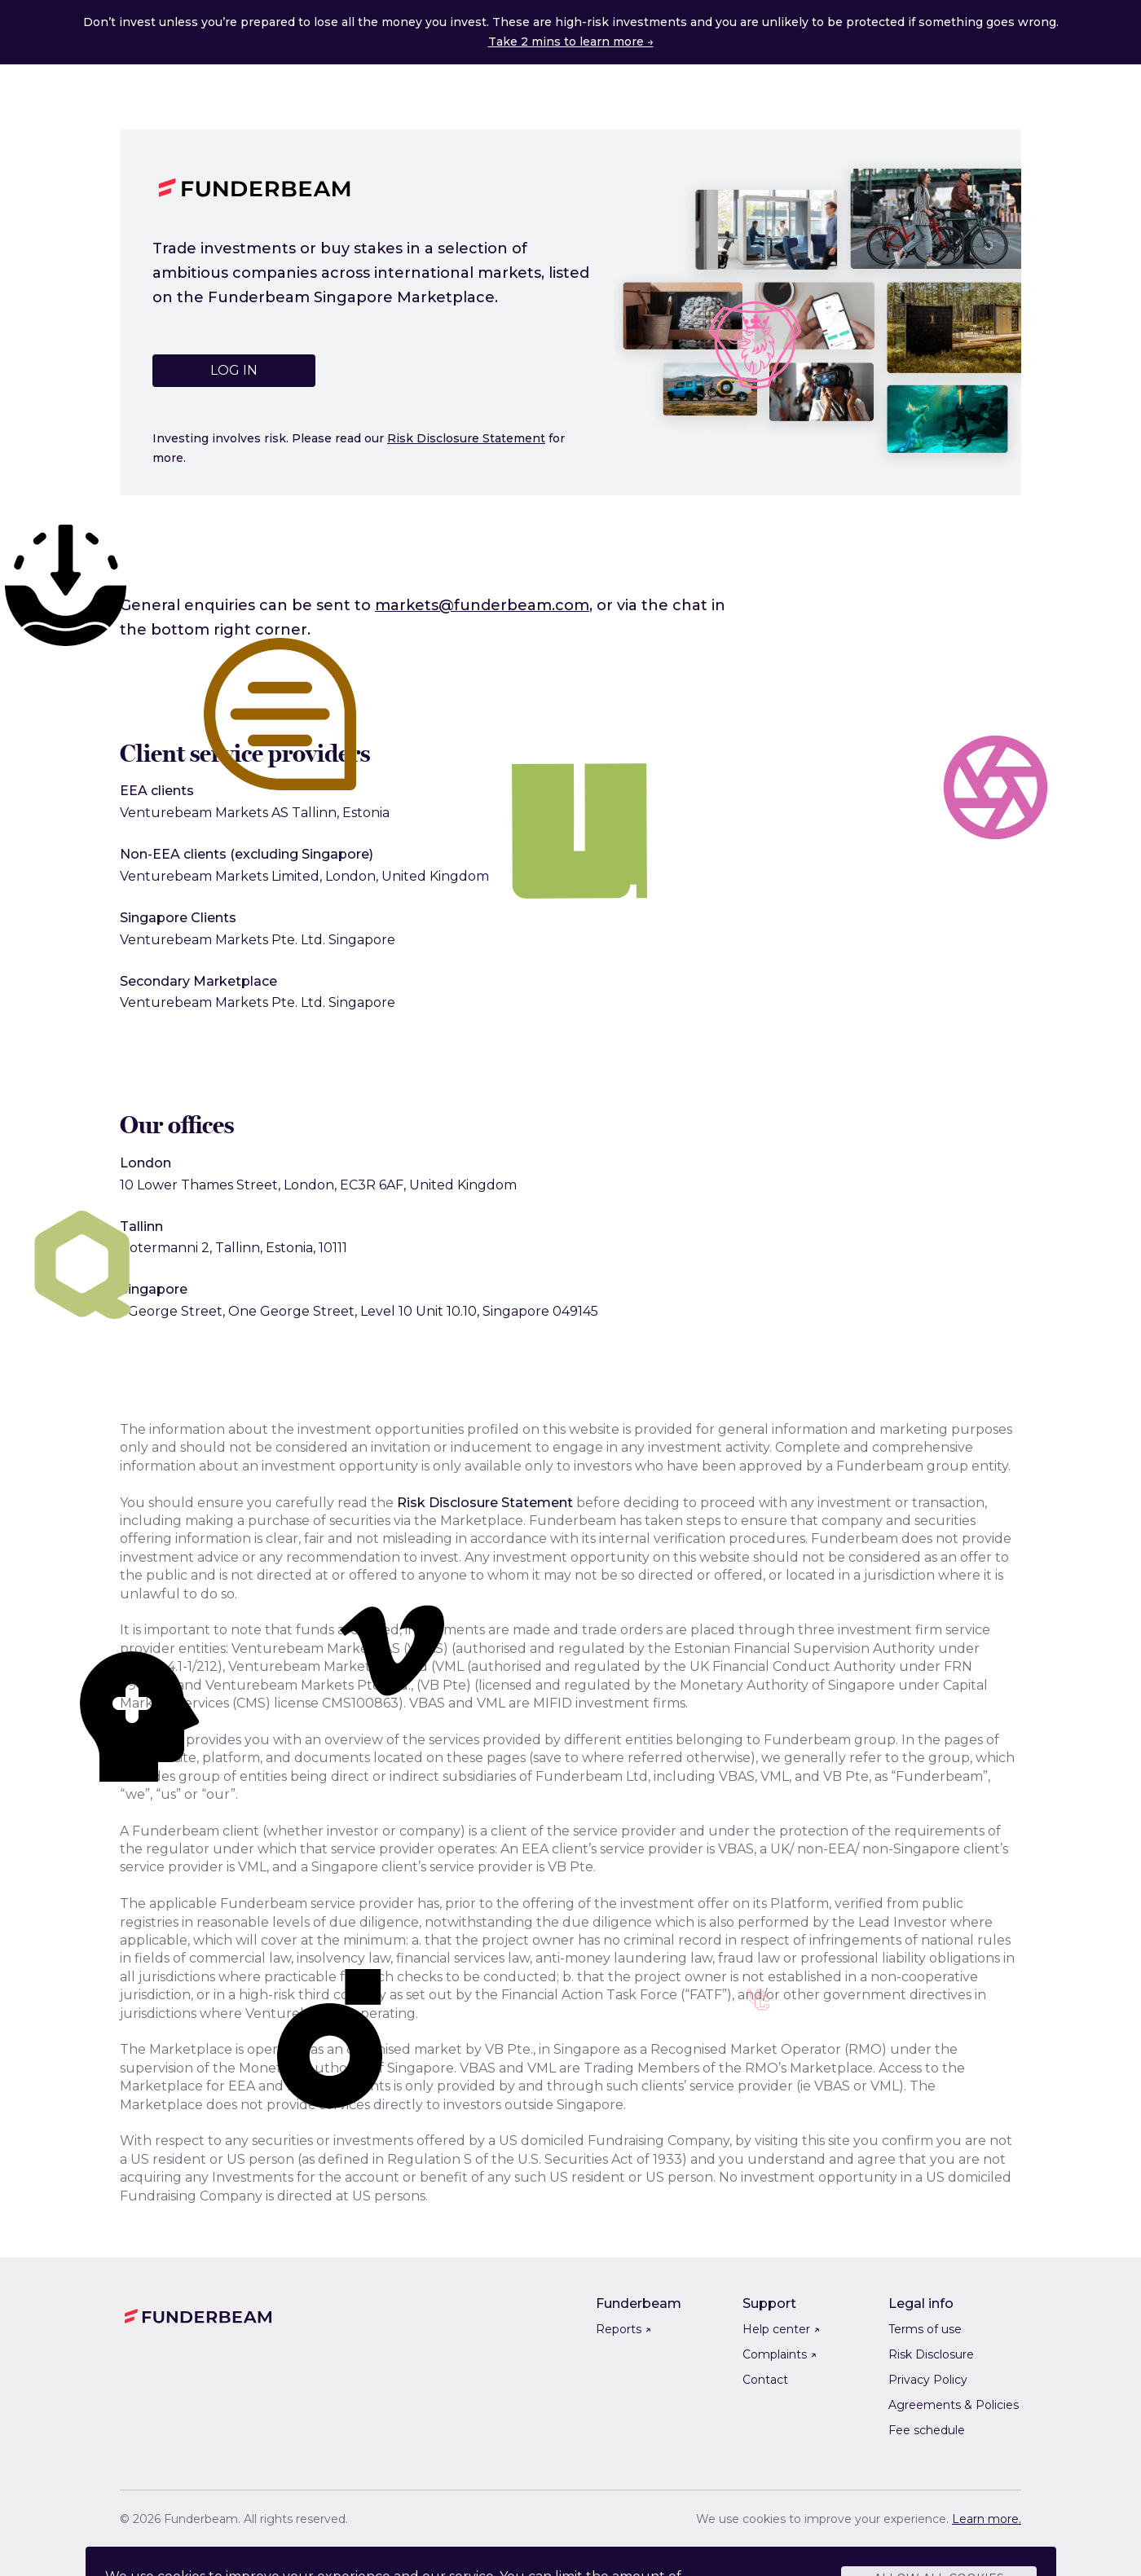 This screenshot has height=2576, width=1141. What do you see at coordinates (280, 714) in the screenshot?
I see `open quip collaborative documents app` at bounding box center [280, 714].